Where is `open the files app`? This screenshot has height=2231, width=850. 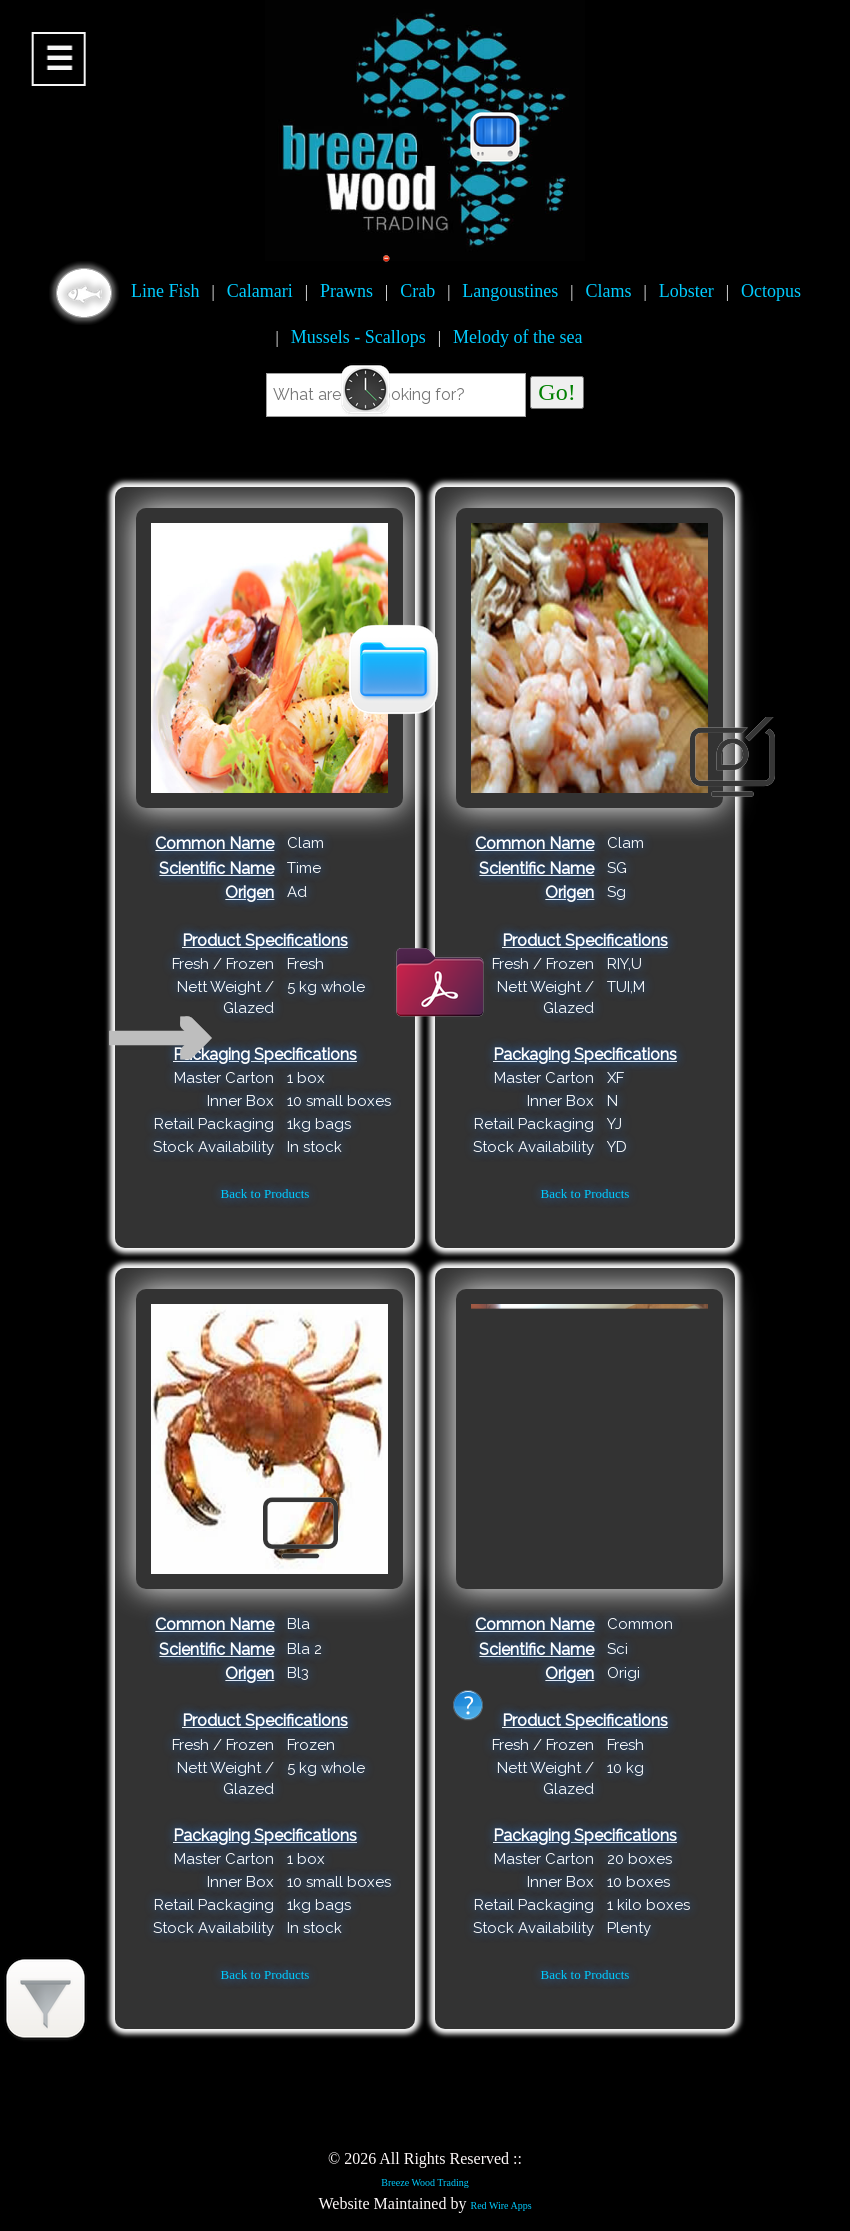 open the files app is located at coordinates (393, 669).